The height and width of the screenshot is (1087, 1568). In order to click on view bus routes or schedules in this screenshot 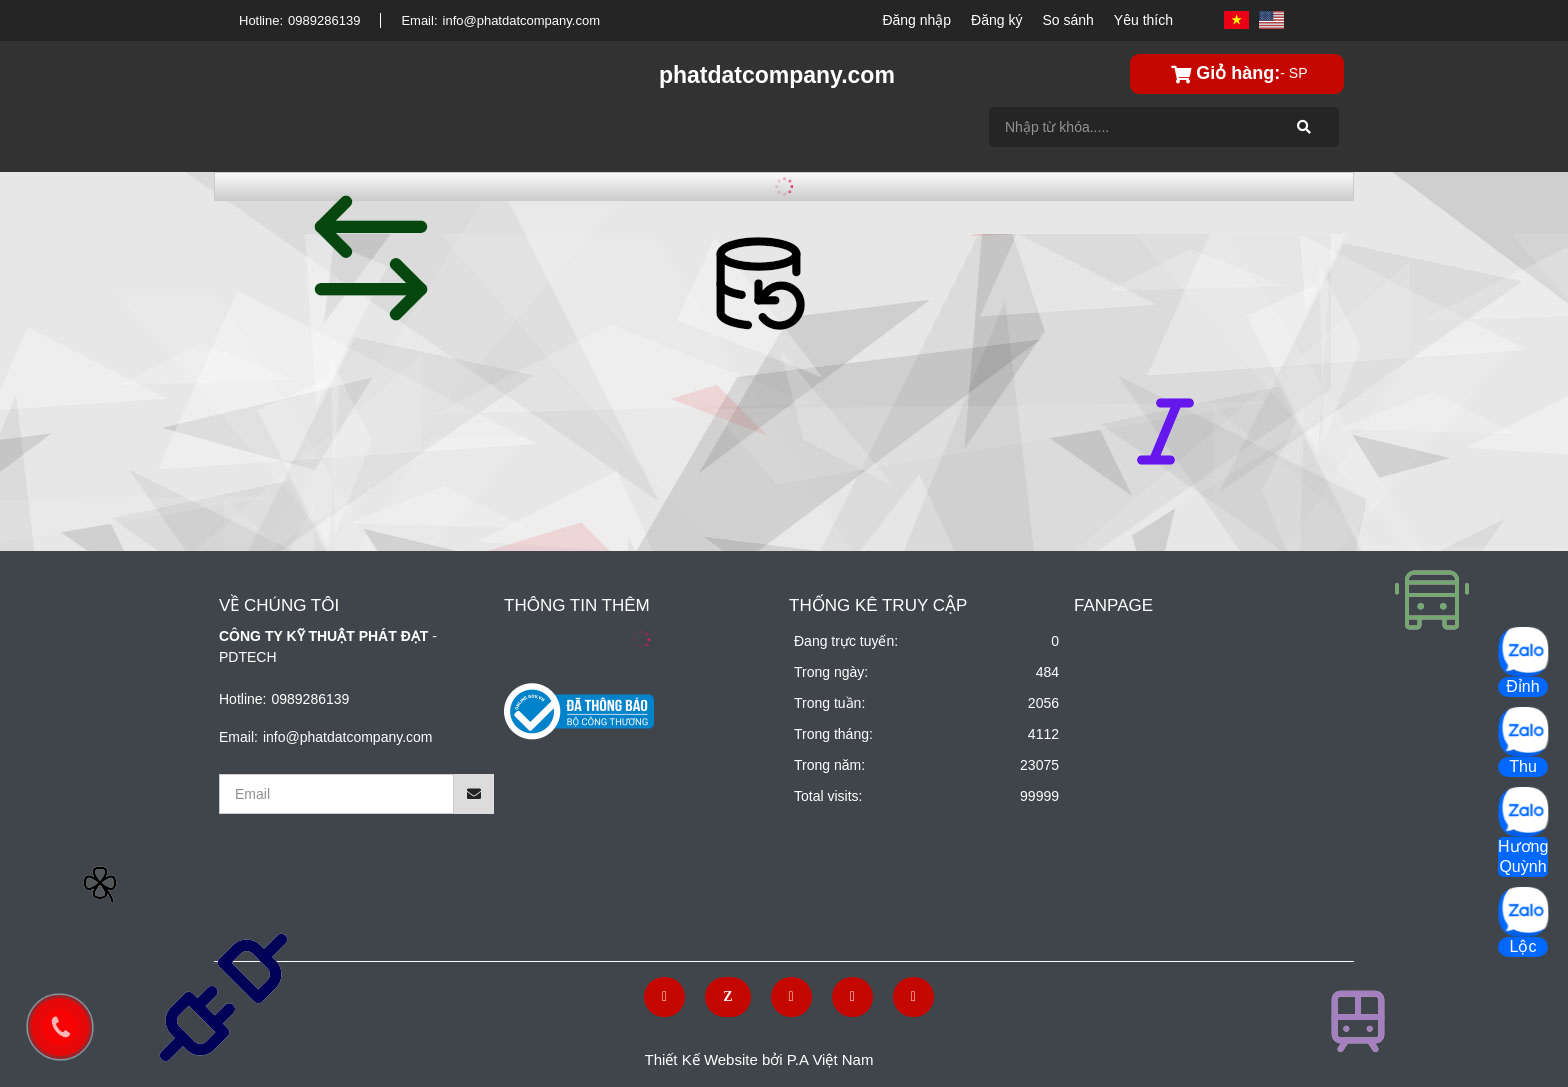, I will do `click(1432, 600)`.